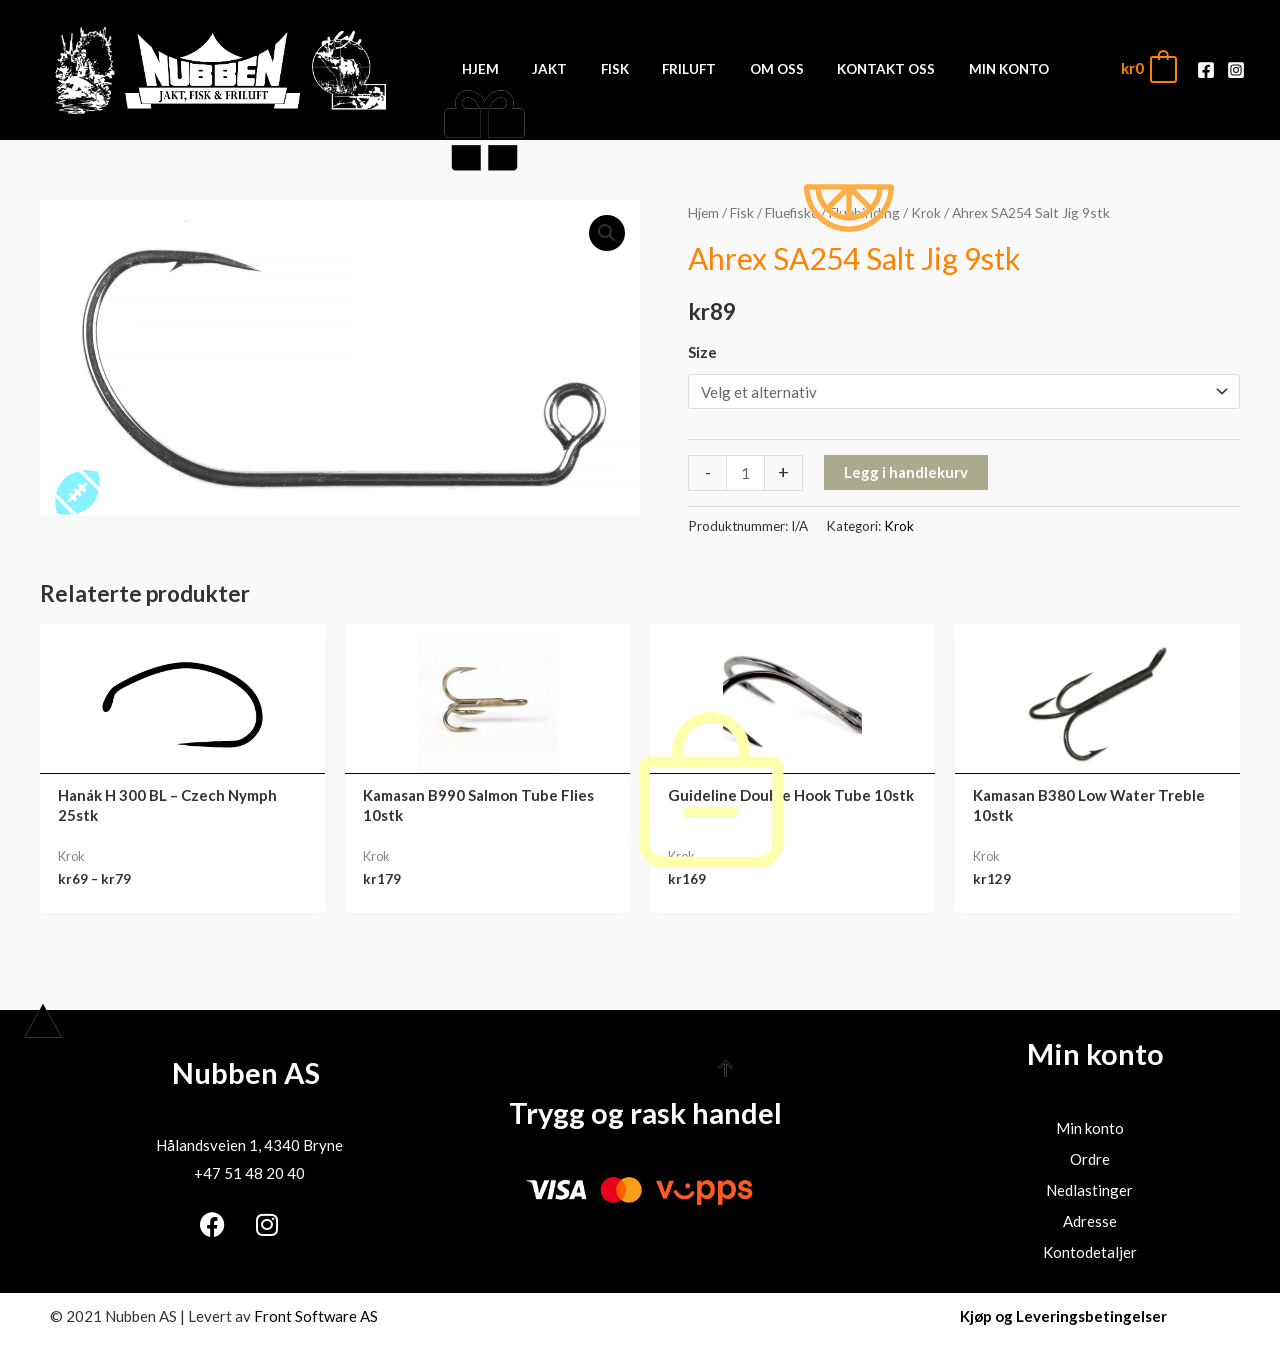 This screenshot has width=1280, height=1345. Describe the element at coordinates (43, 1021) in the screenshot. I see `indicates a warning or alert status` at that location.